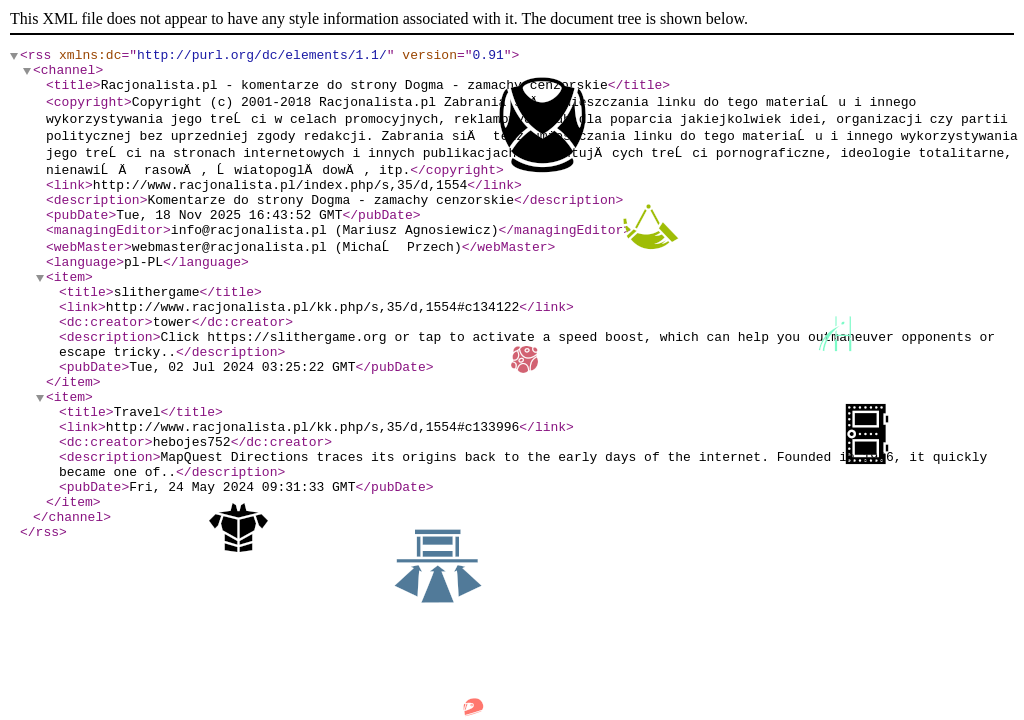 This screenshot has height=720, width=1024. What do you see at coordinates (867, 434) in the screenshot?
I see `access door or entrance settings in a game` at bounding box center [867, 434].